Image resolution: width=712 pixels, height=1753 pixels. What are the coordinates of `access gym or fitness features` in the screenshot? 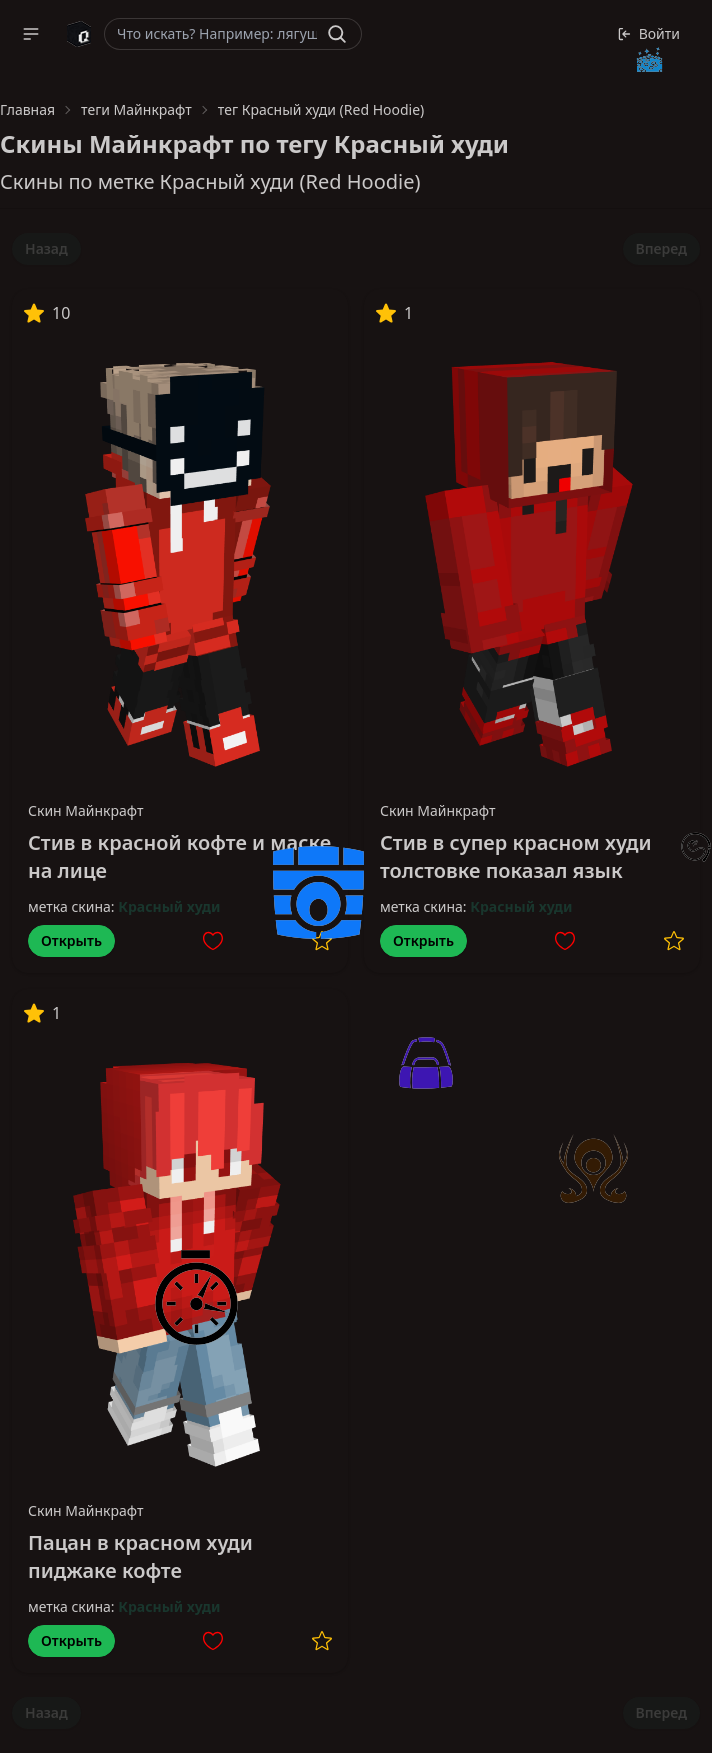 It's located at (426, 1063).